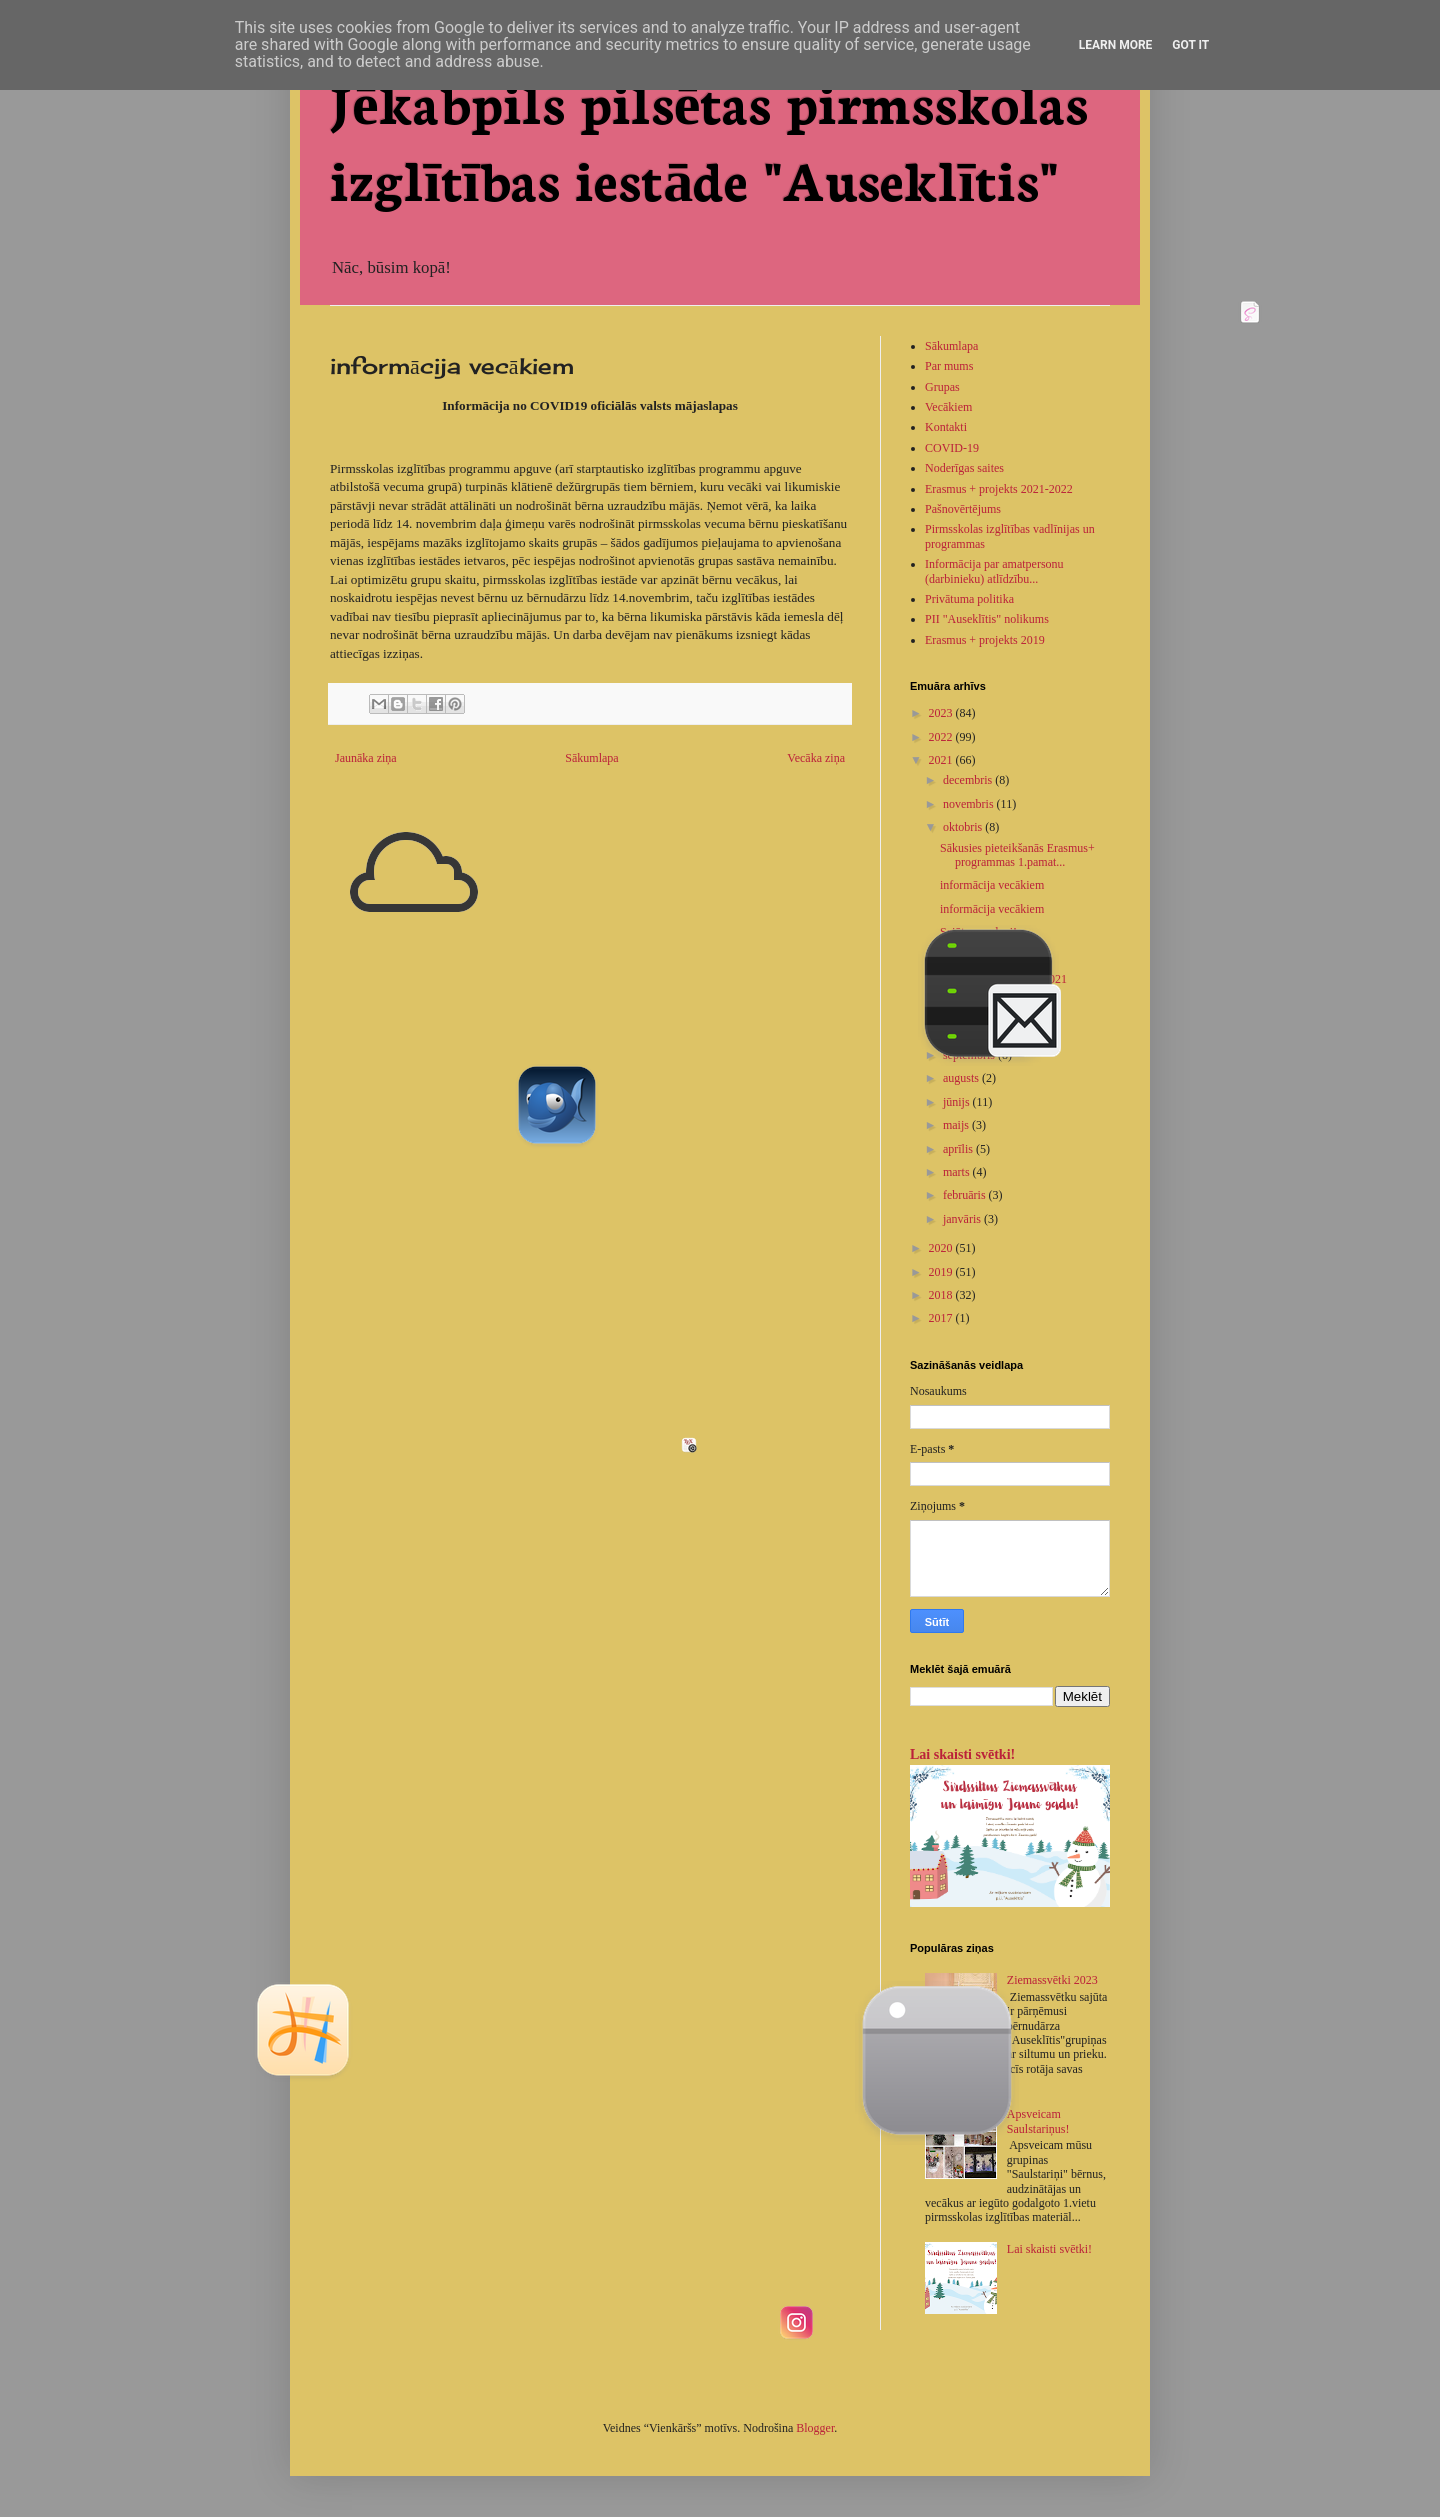  I want to click on open bluefish text editor, so click(557, 1105).